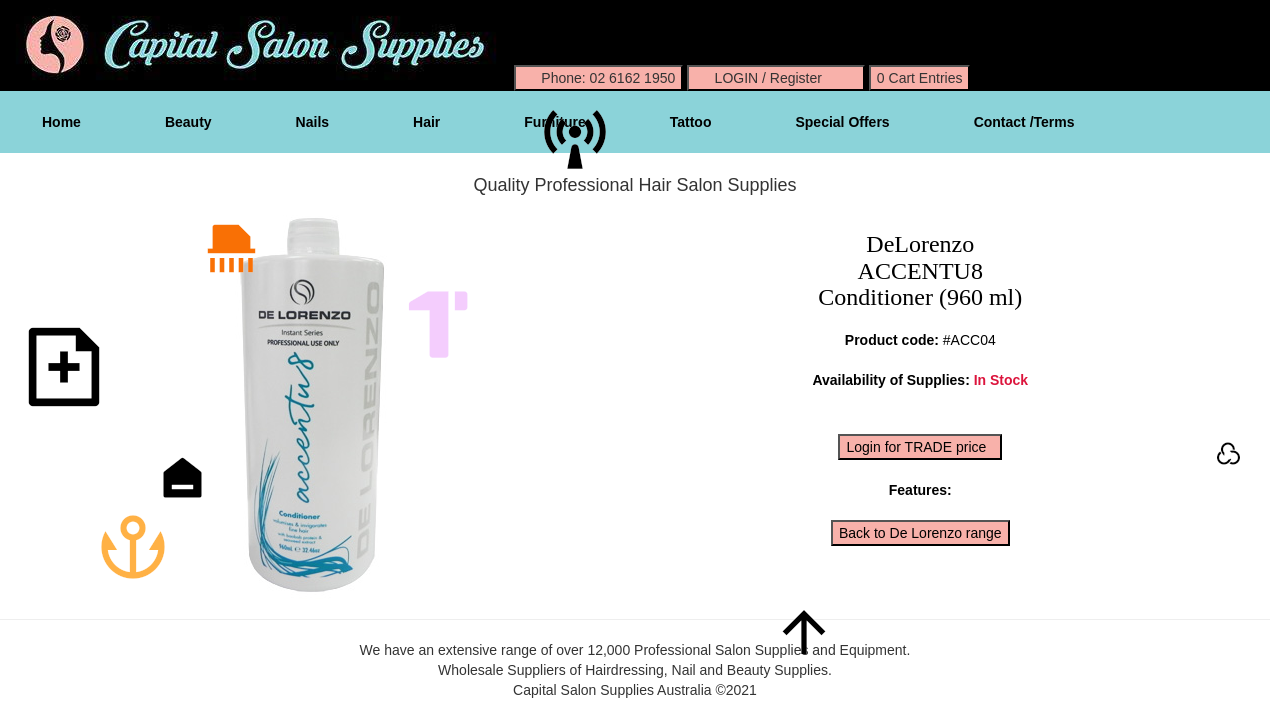 Image resolution: width=1270 pixels, height=720 pixels. What do you see at coordinates (133, 547) in the screenshot?
I see `access marina or harbor locations` at bounding box center [133, 547].